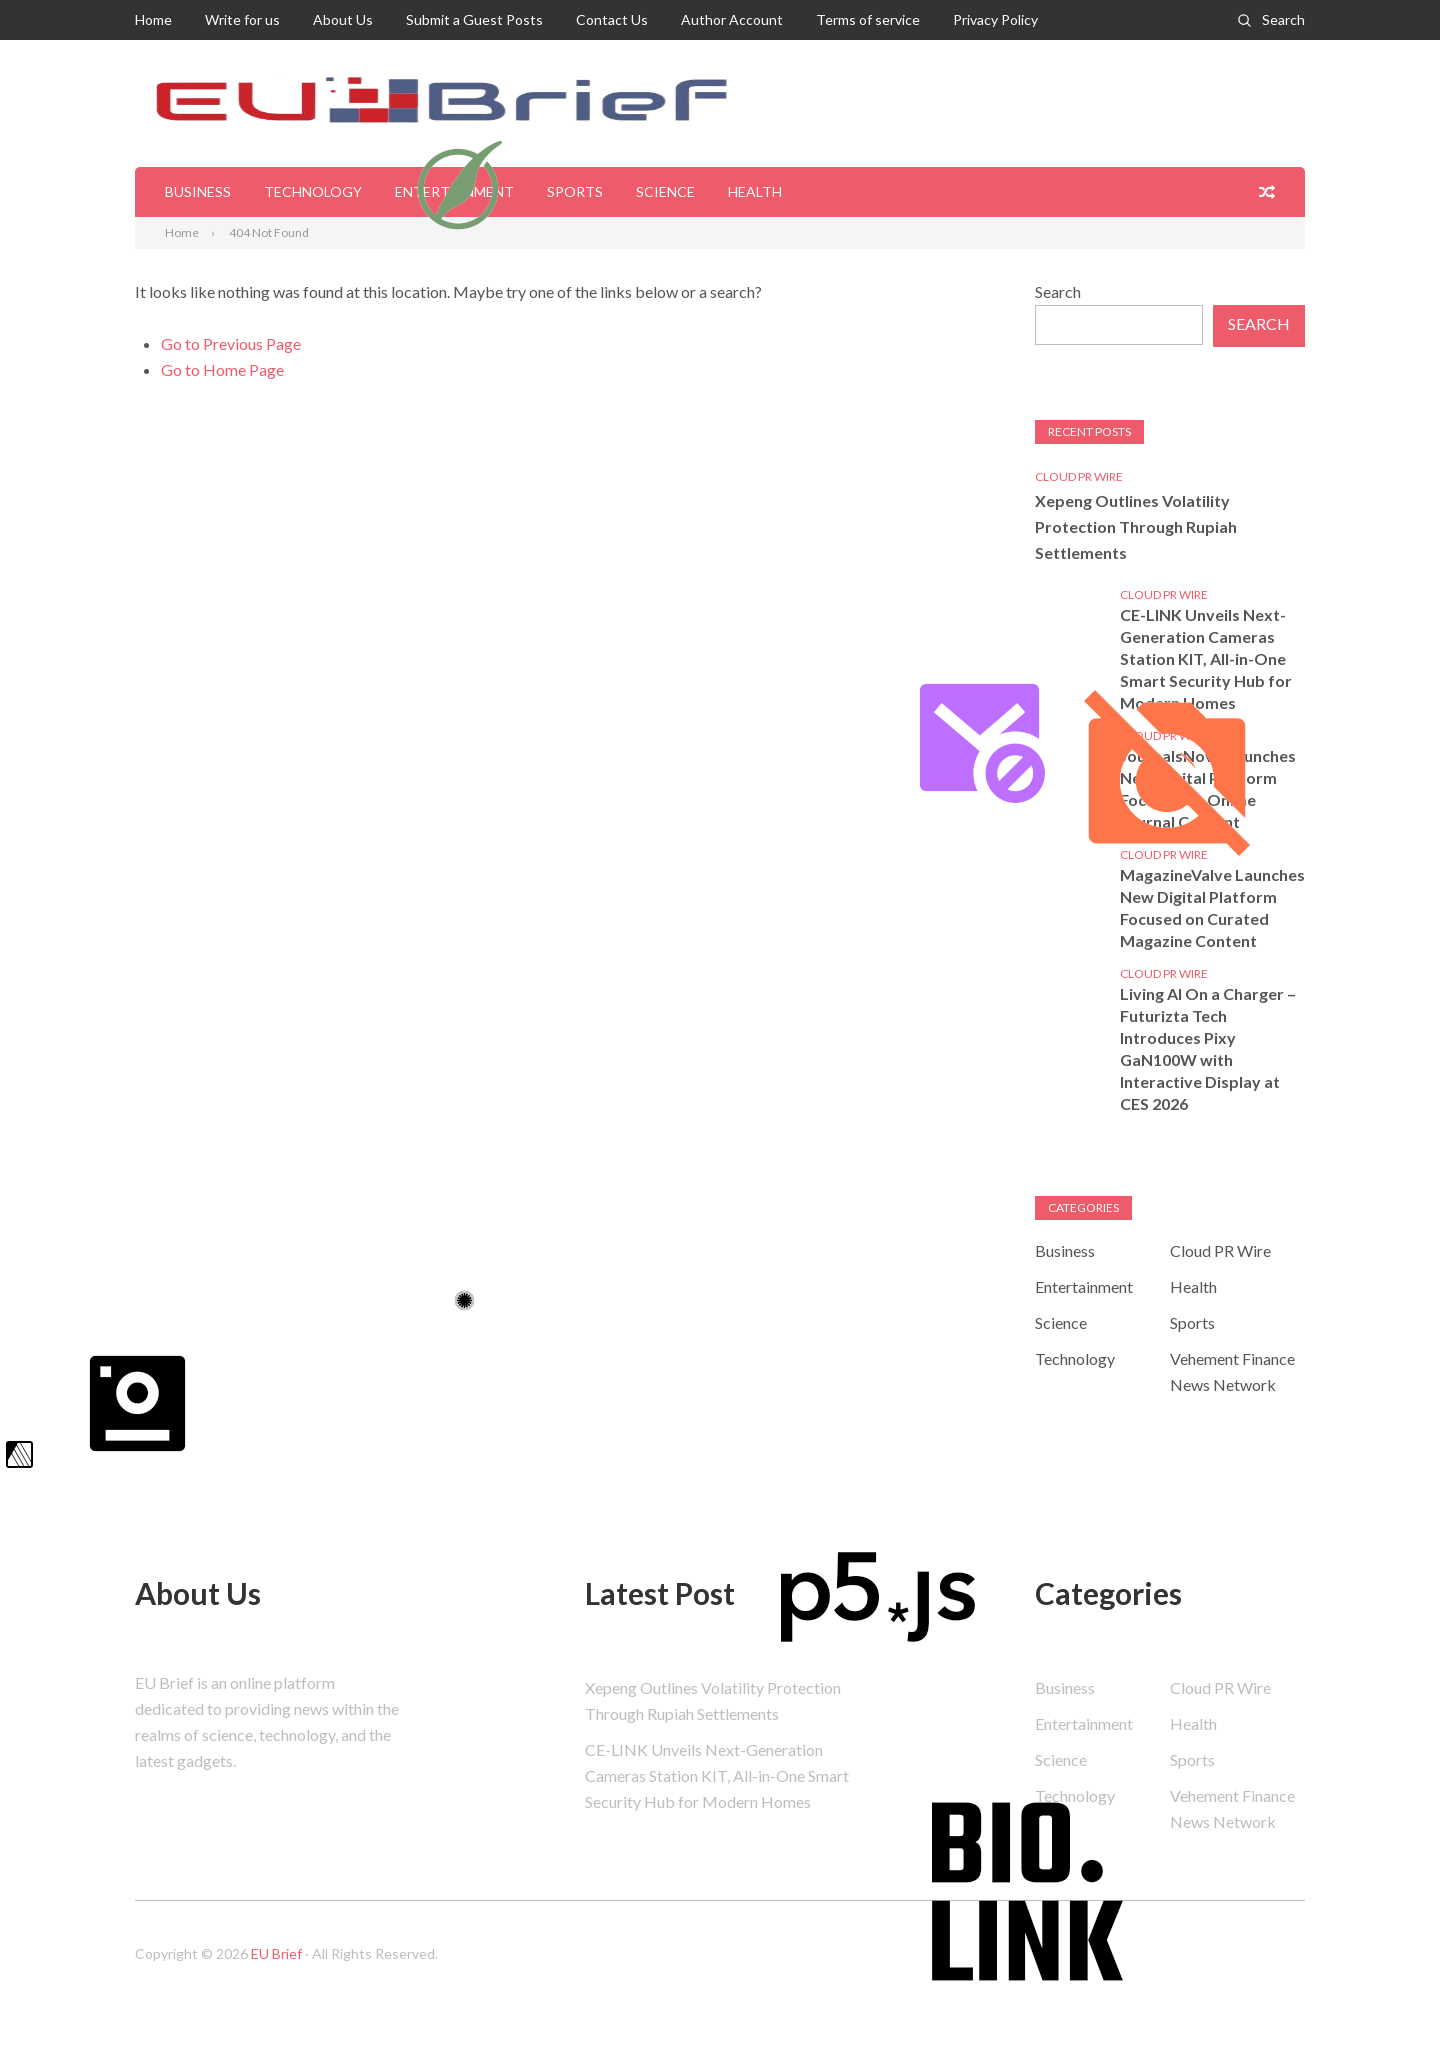  Describe the element at coordinates (19, 1454) in the screenshot. I see `open Affinity Publisher application` at that location.